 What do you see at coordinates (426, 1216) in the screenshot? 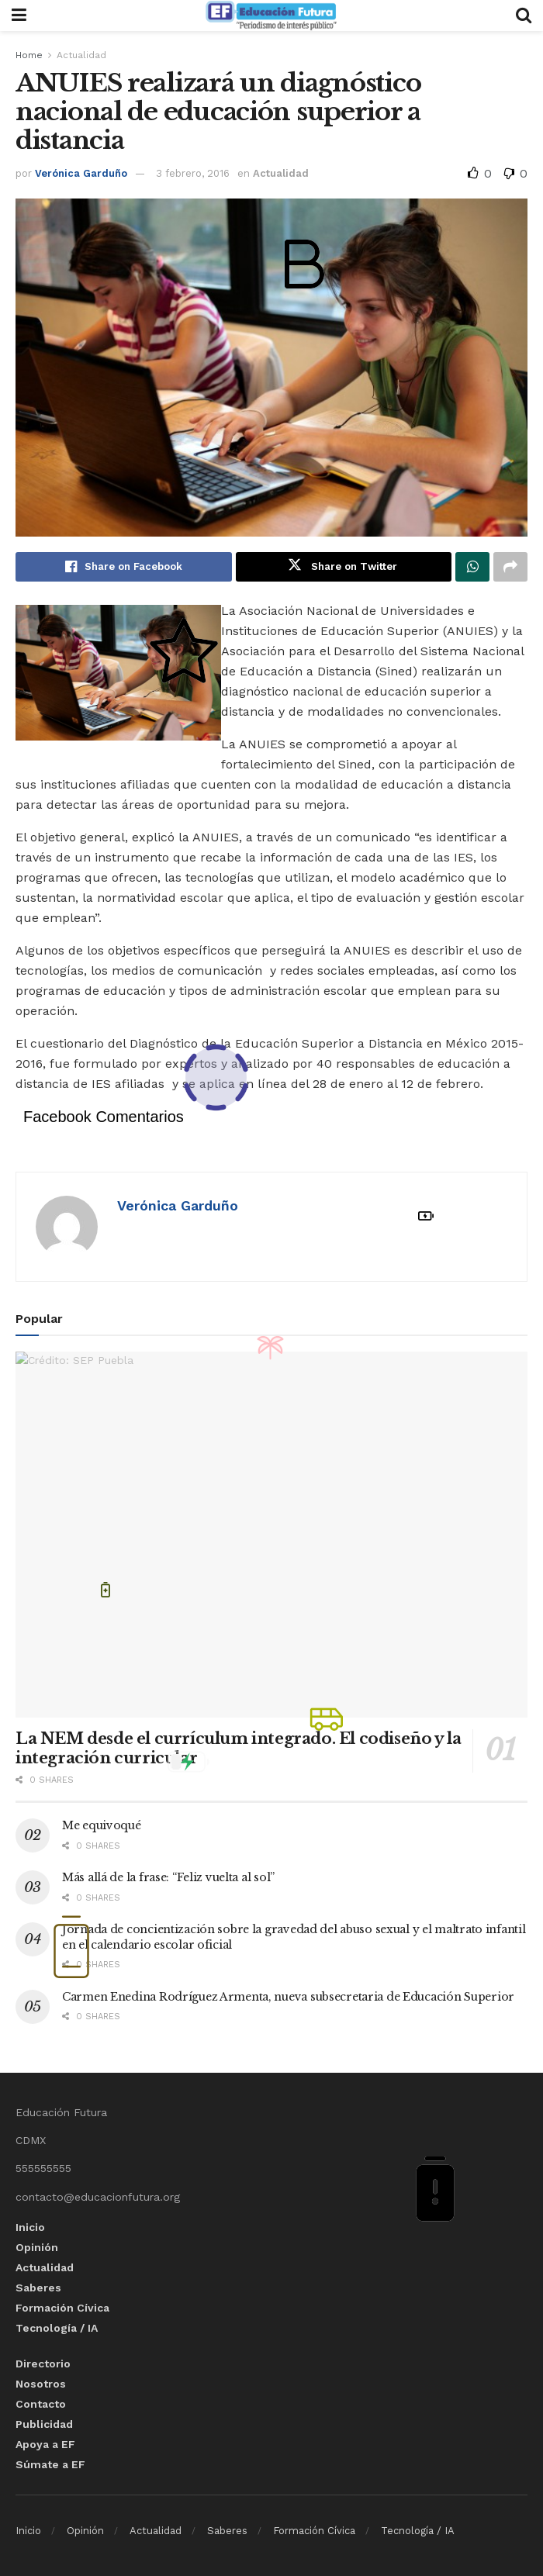
I see `indicates device is currently charging` at bounding box center [426, 1216].